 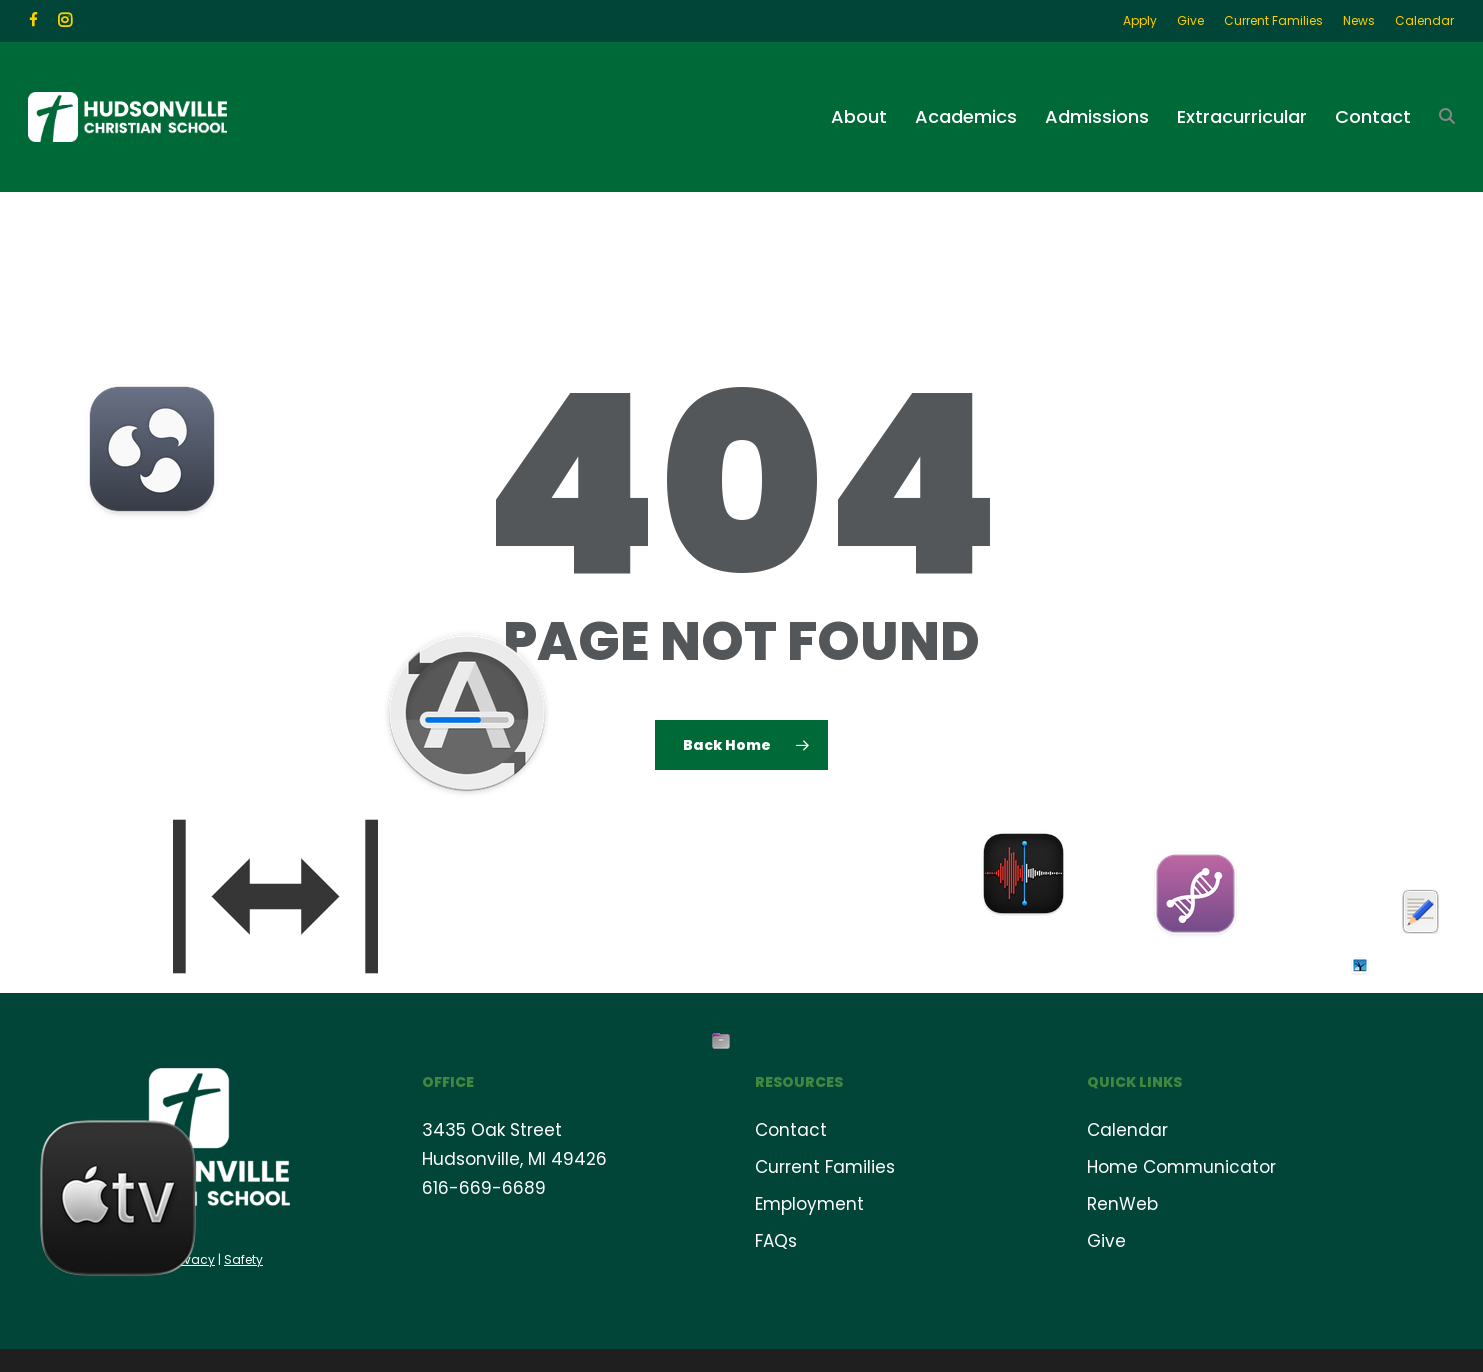 I want to click on open the text editor application, so click(x=1420, y=911).